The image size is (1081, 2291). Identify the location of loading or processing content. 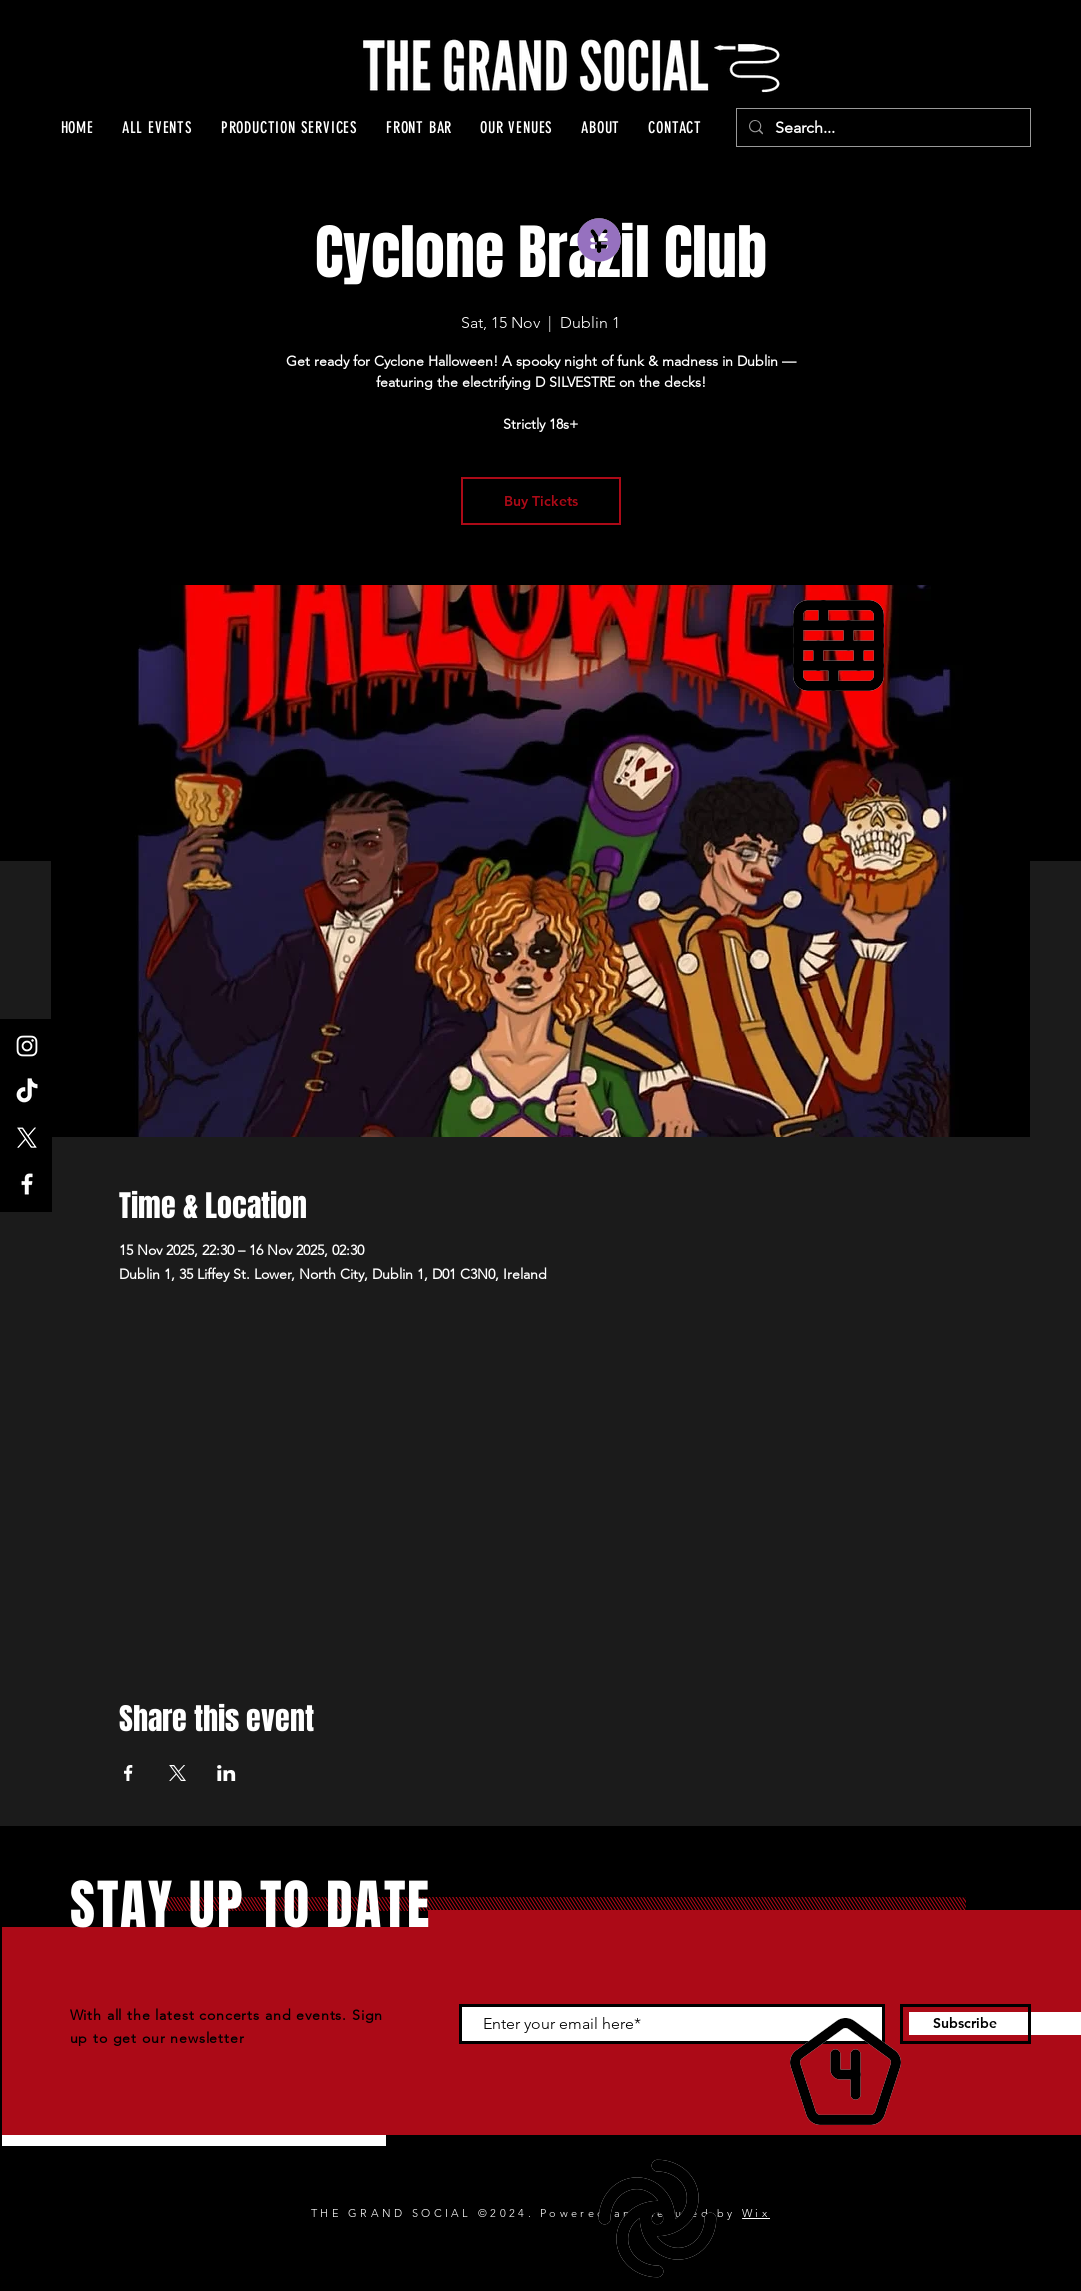
(657, 2218).